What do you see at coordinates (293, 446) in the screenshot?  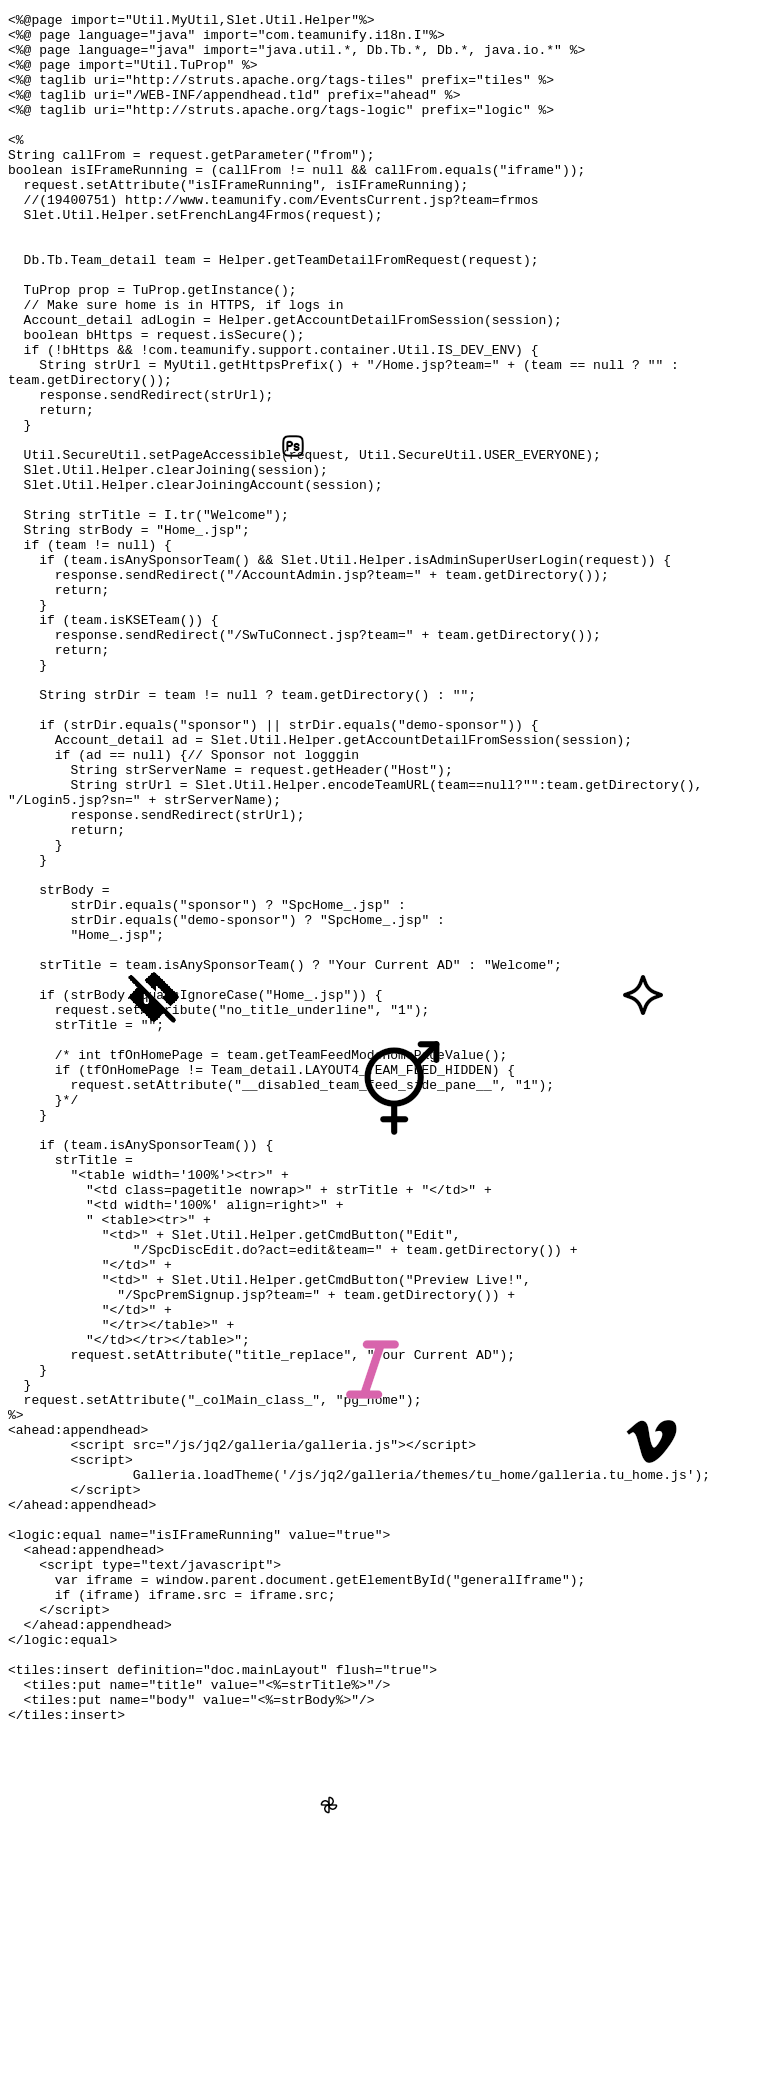 I see `open Adobe Photoshop` at bounding box center [293, 446].